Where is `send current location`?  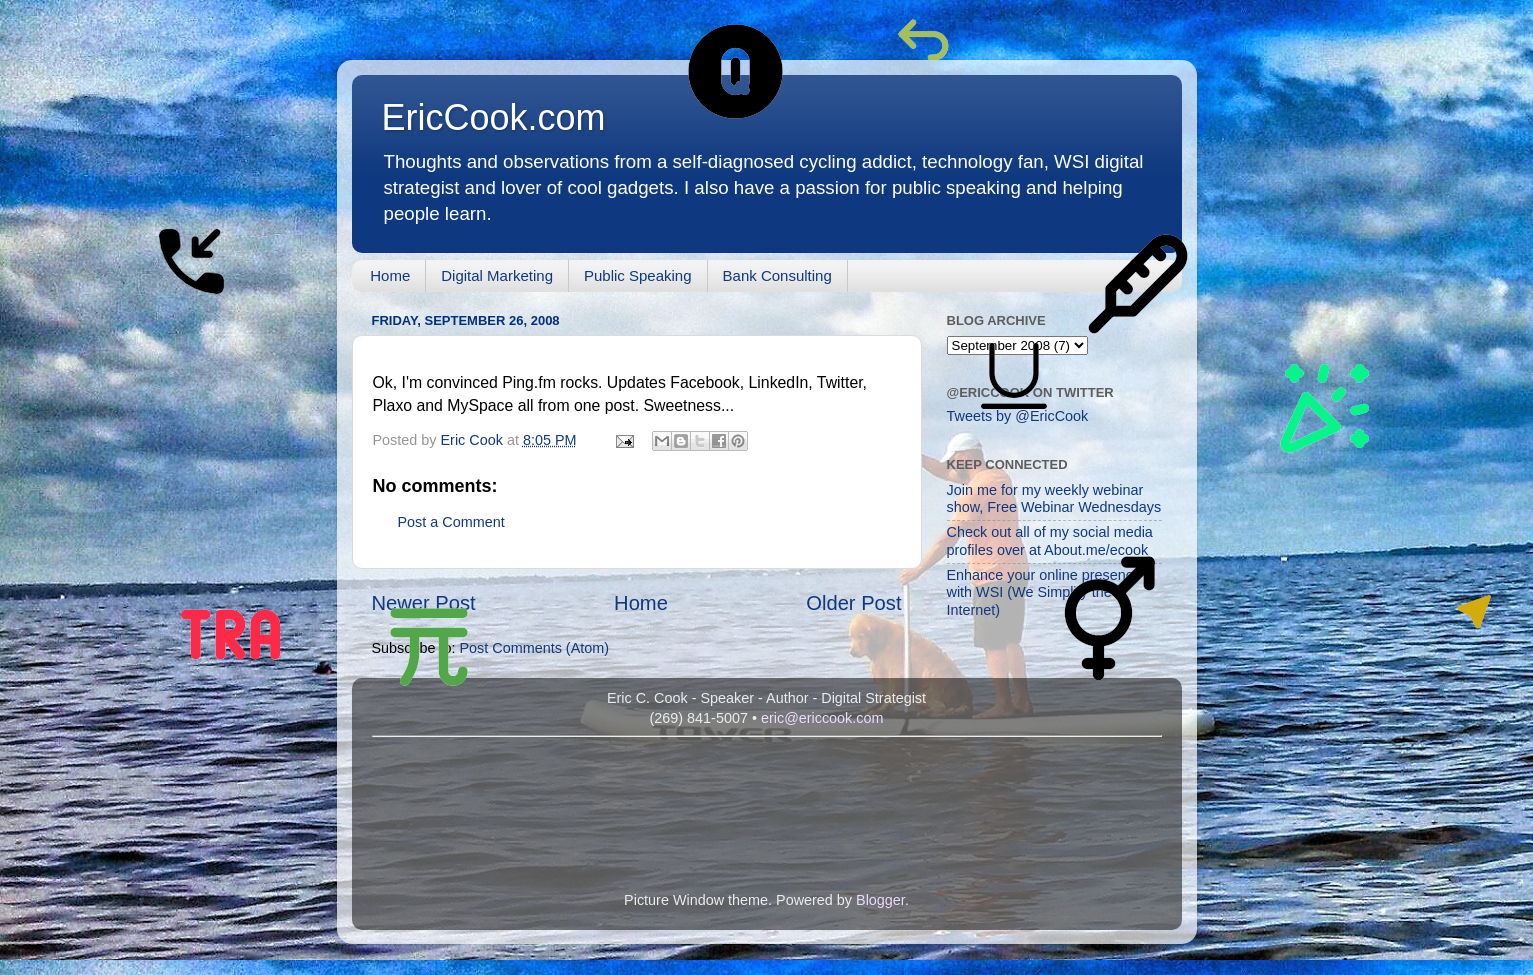
send current location is located at coordinates (1474, 611).